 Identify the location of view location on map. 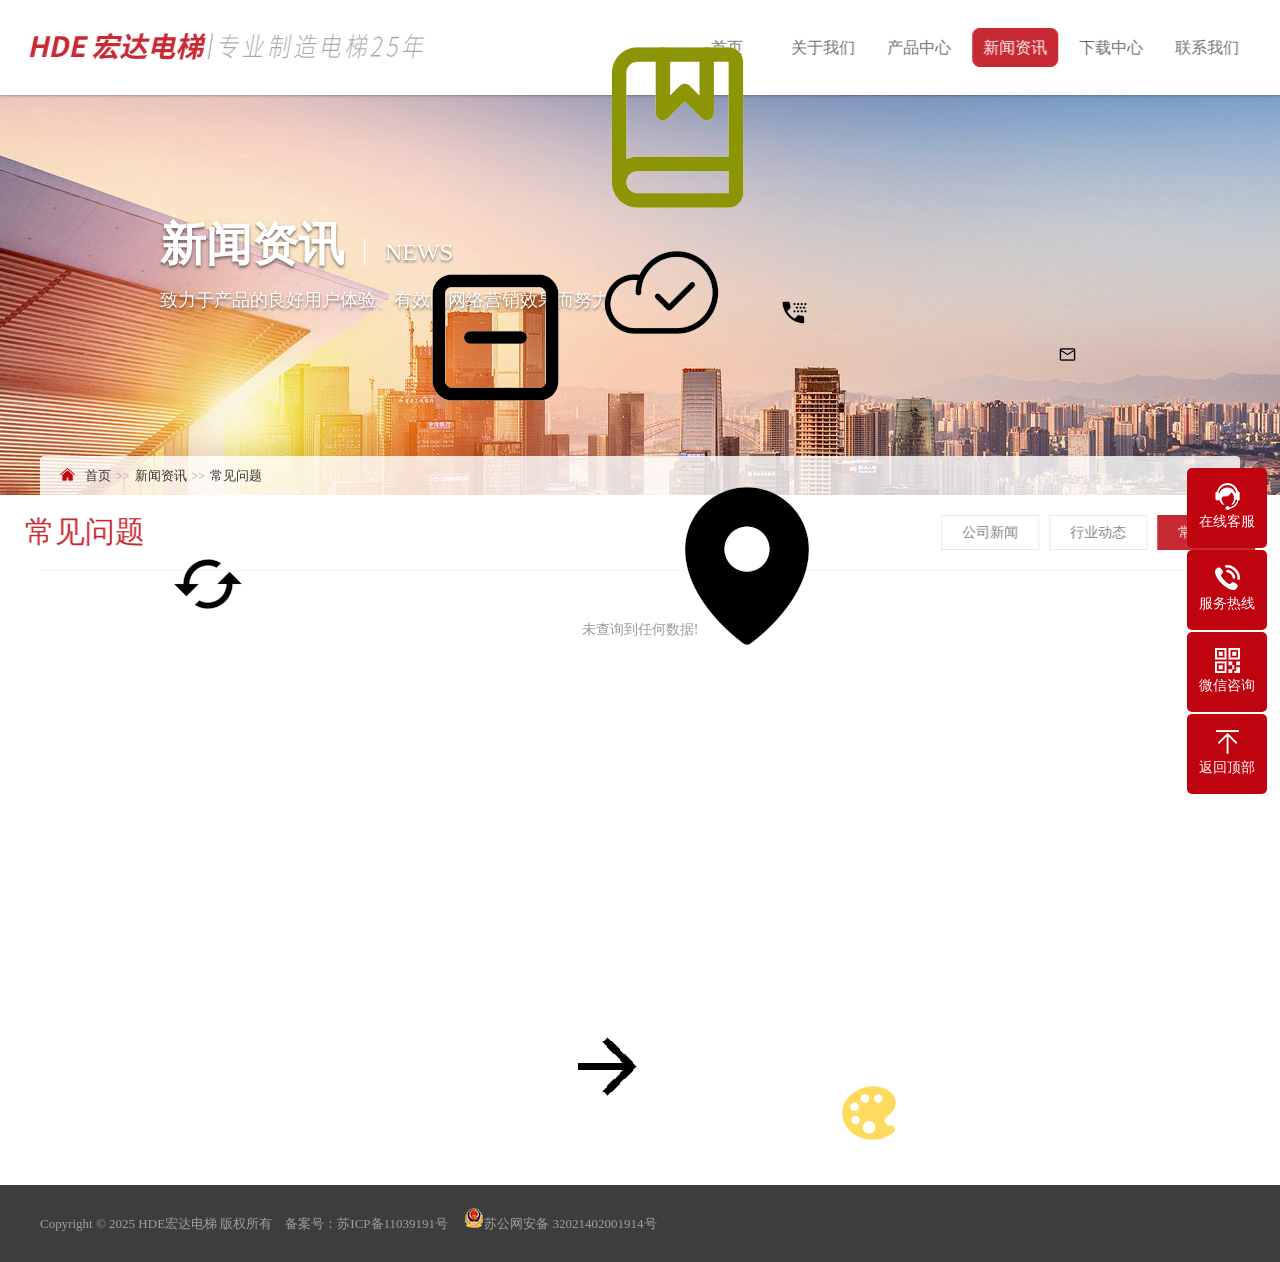
(747, 566).